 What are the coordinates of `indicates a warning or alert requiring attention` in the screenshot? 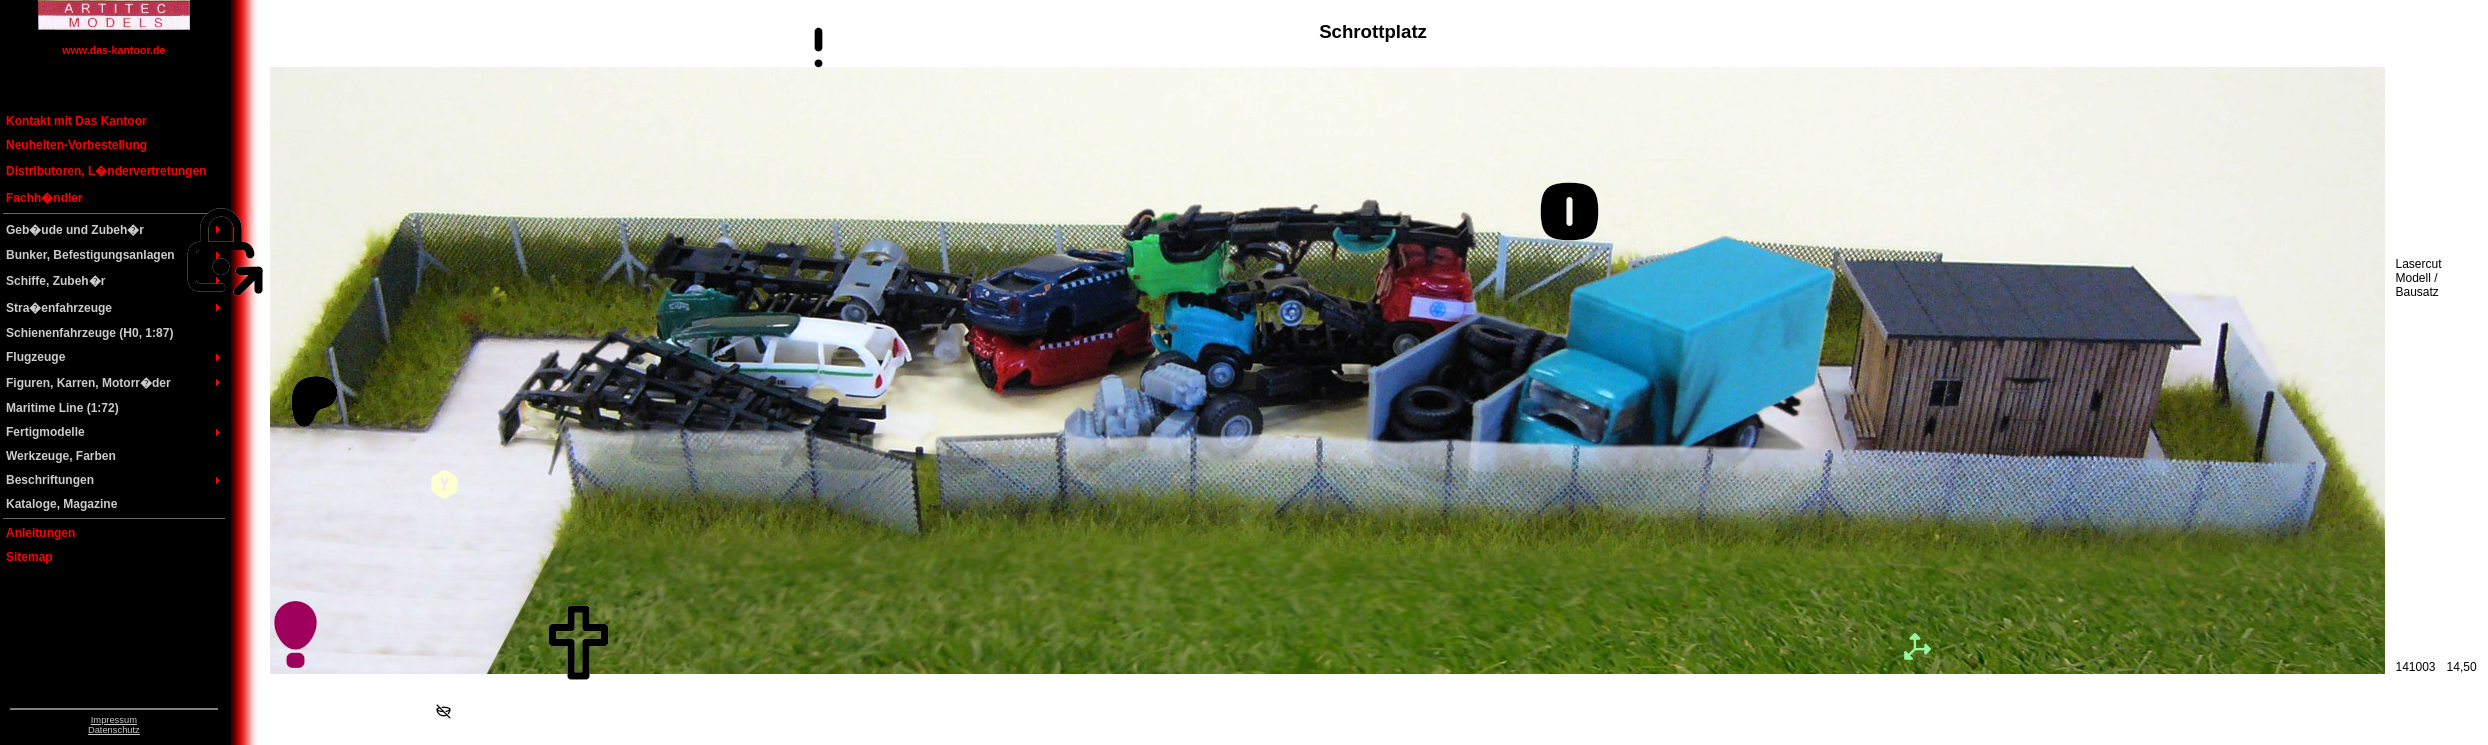 It's located at (818, 47).